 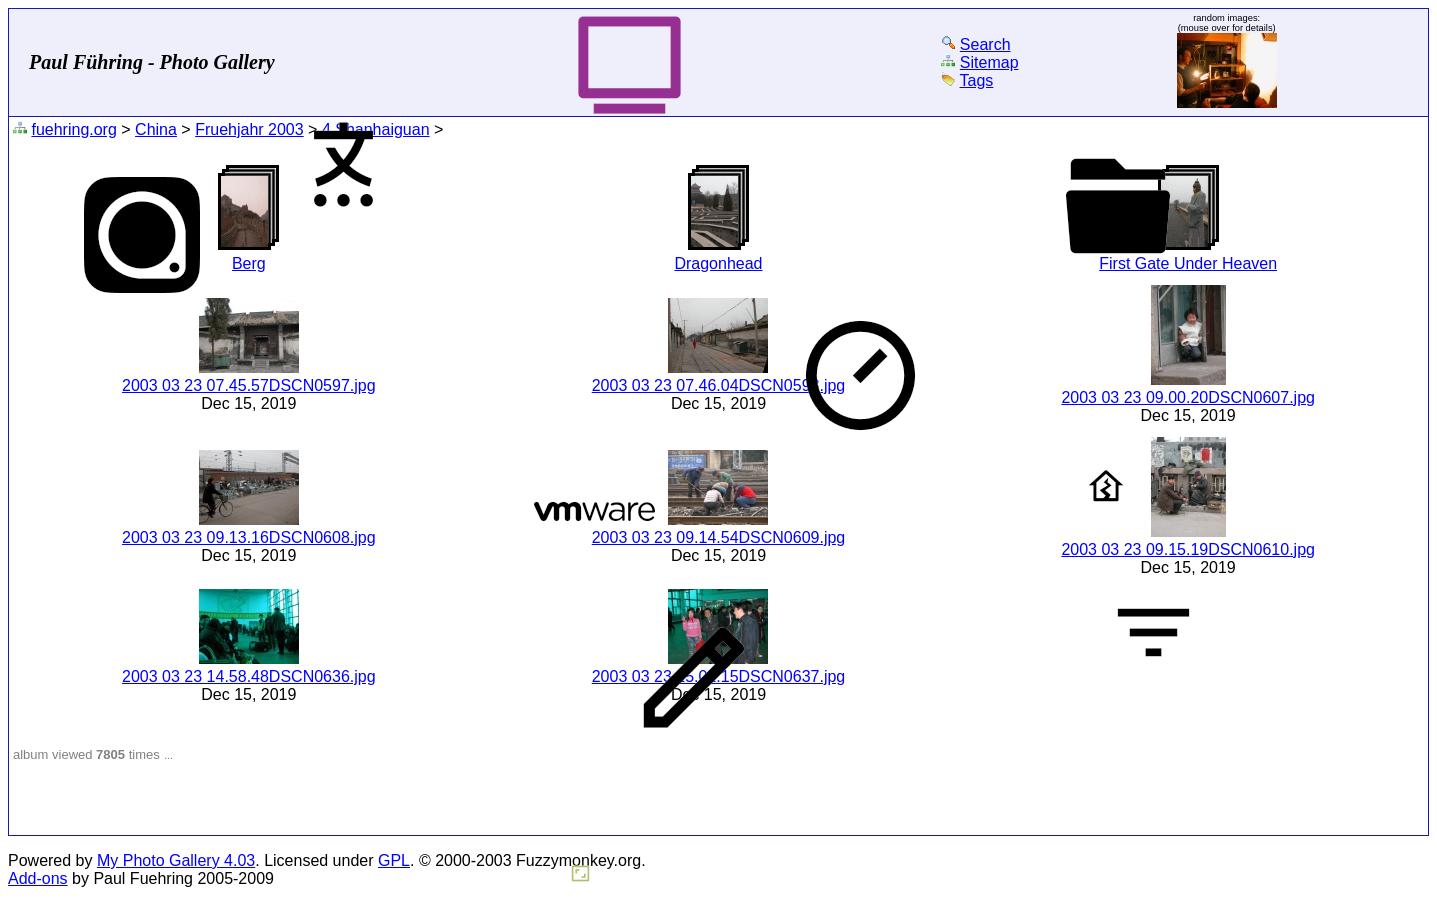 What do you see at coordinates (580, 873) in the screenshot?
I see `adjust image or video aspect ratio` at bounding box center [580, 873].